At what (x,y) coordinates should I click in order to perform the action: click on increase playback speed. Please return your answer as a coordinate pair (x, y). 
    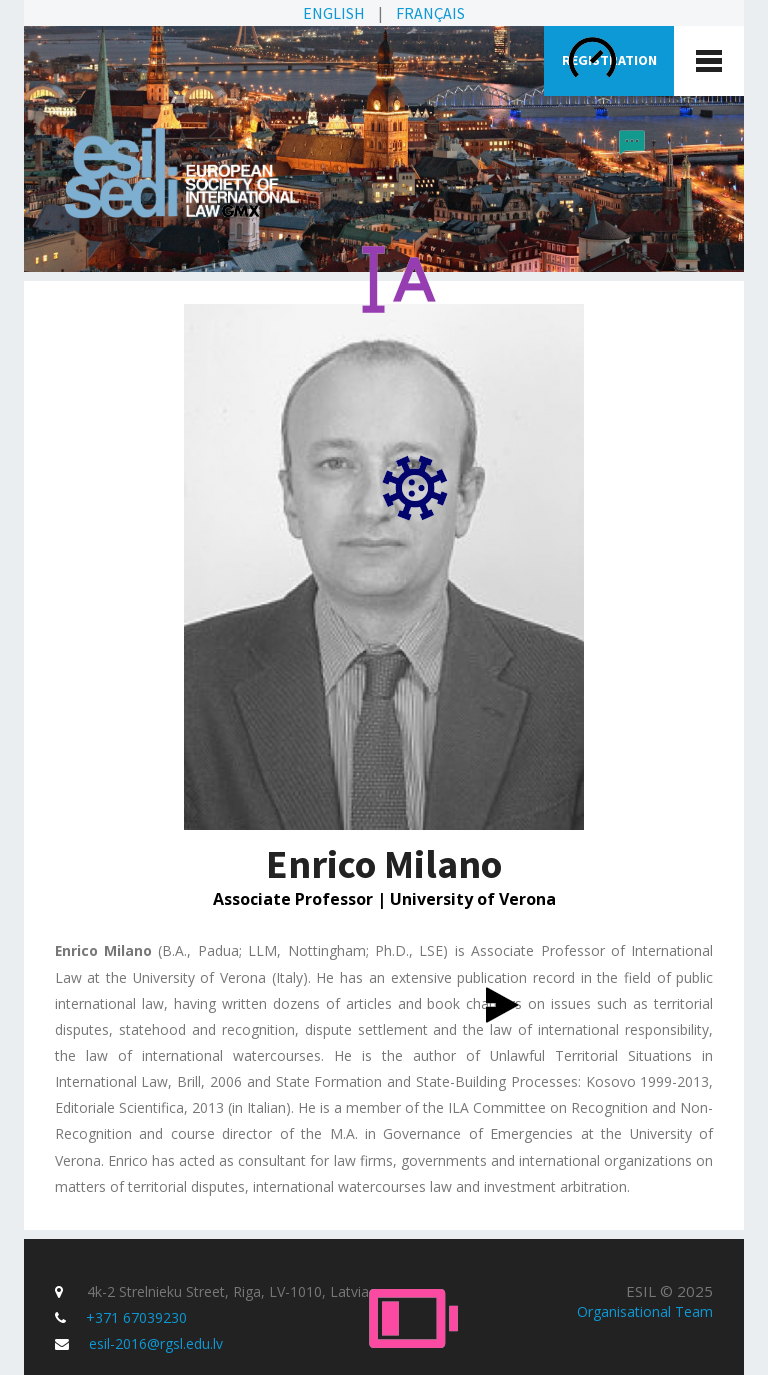
    Looking at the image, I should click on (592, 58).